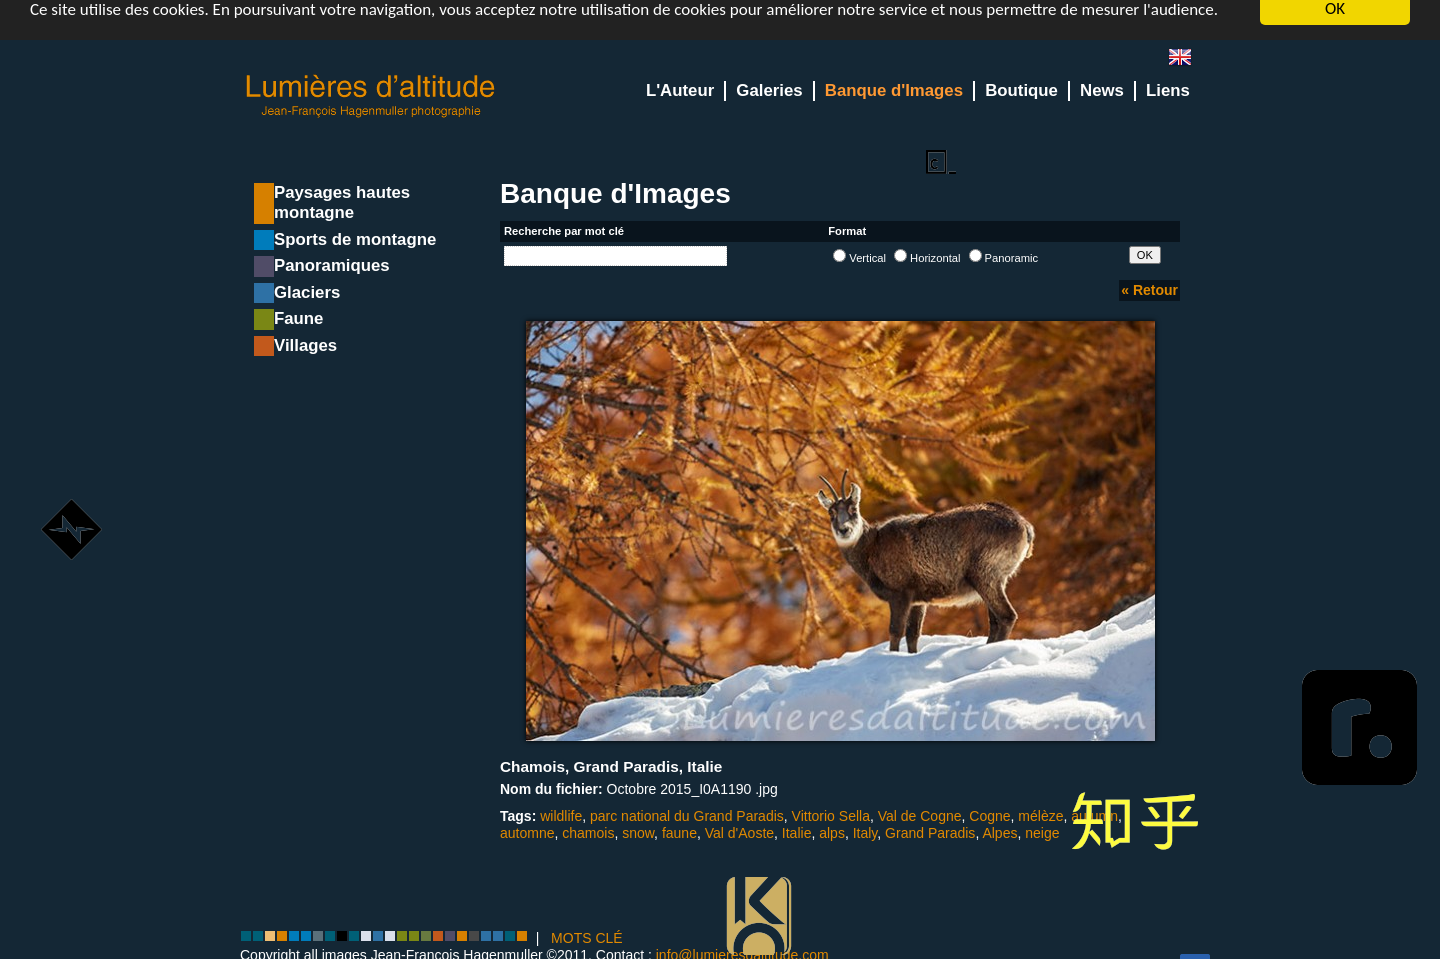 The width and height of the screenshot is (1440, 959). I want to click on open KOReader e-book application, so click(759, 916).